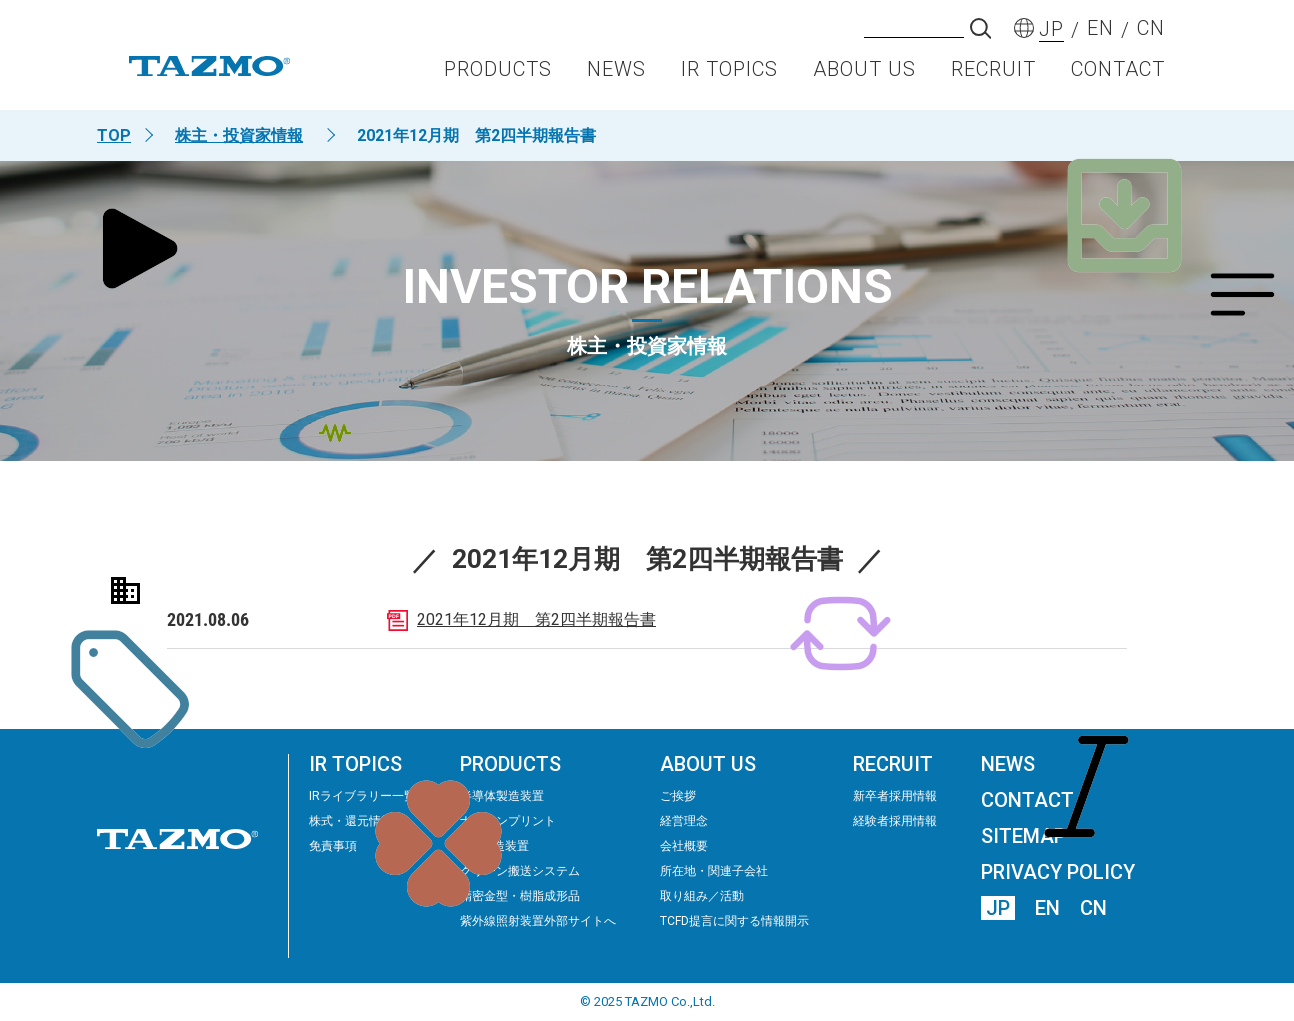  I want to click on apply italic formatting to selected text, so click(1086, 786).